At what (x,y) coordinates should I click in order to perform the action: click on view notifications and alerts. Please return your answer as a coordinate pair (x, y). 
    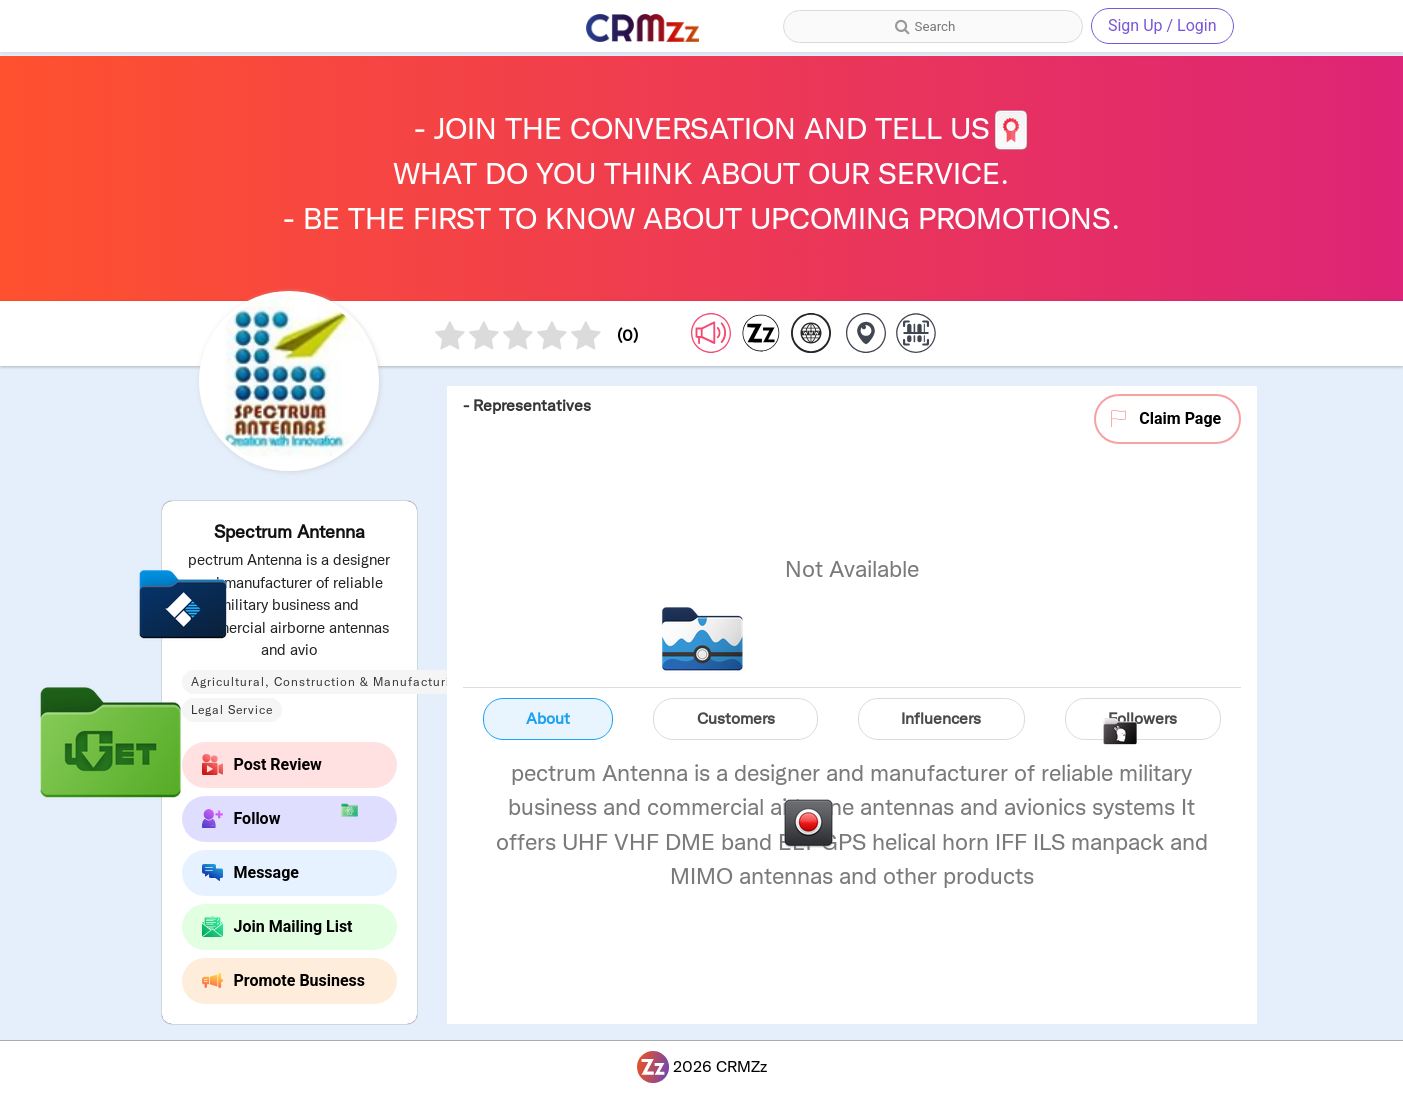
    Looking at the image, I should click on (808, 823).